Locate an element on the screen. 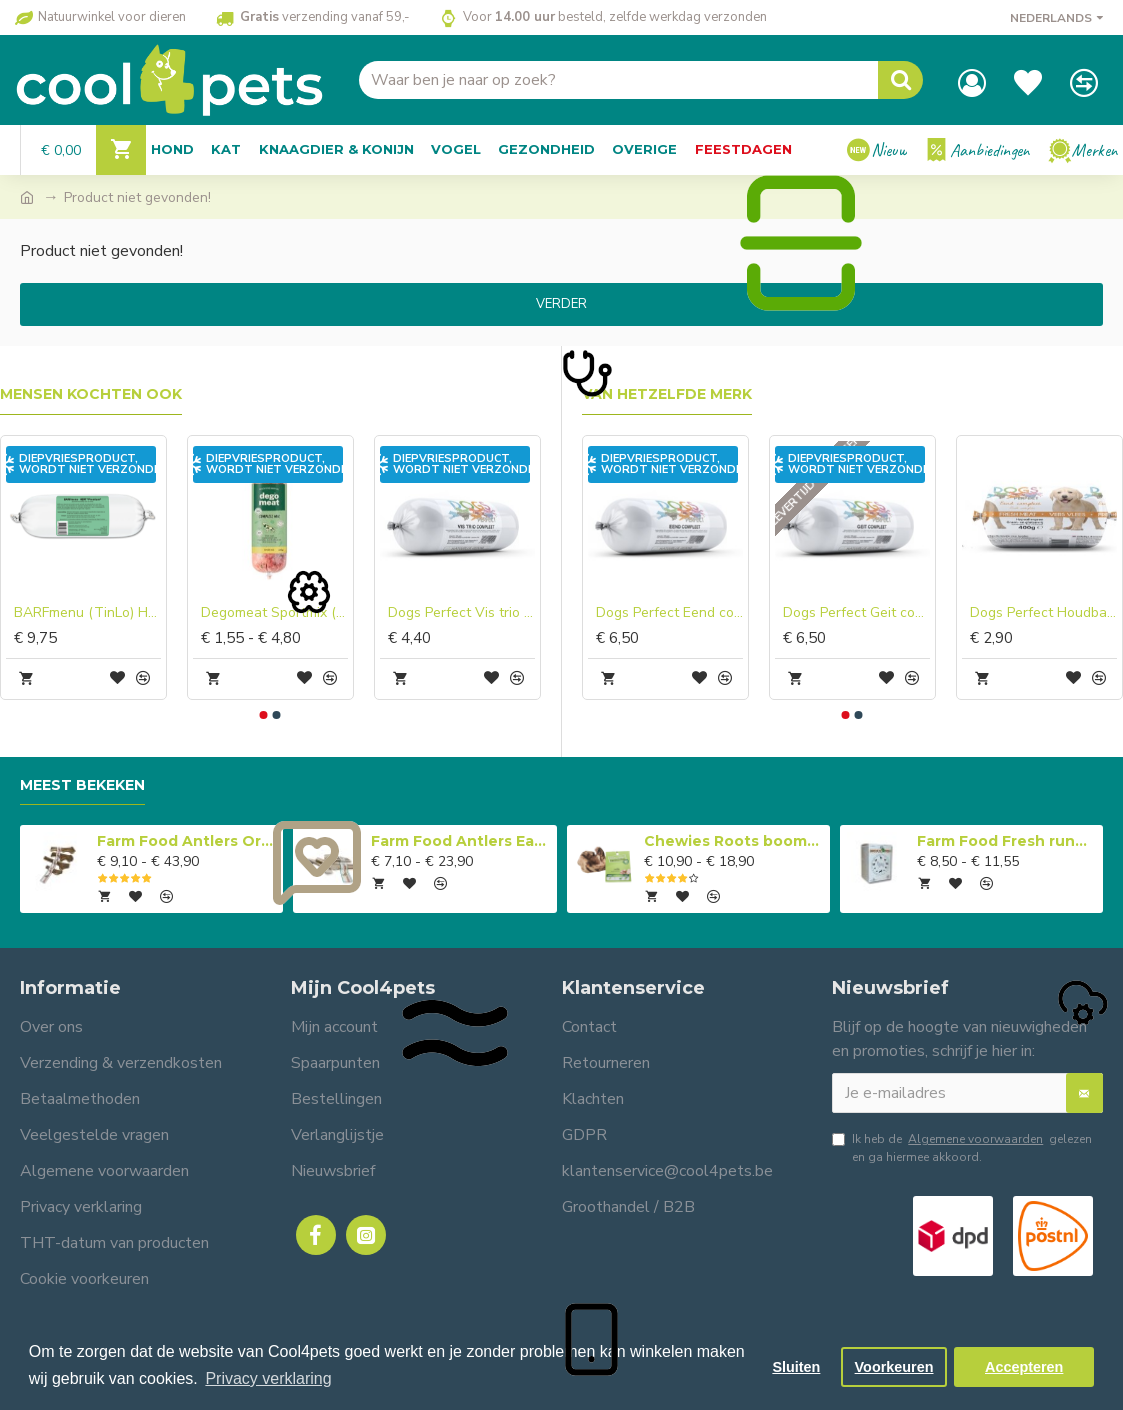 Image resolution: width=1123 pixels, height=1410 pixels. access health or medical features is located at coordinates (587, 374).